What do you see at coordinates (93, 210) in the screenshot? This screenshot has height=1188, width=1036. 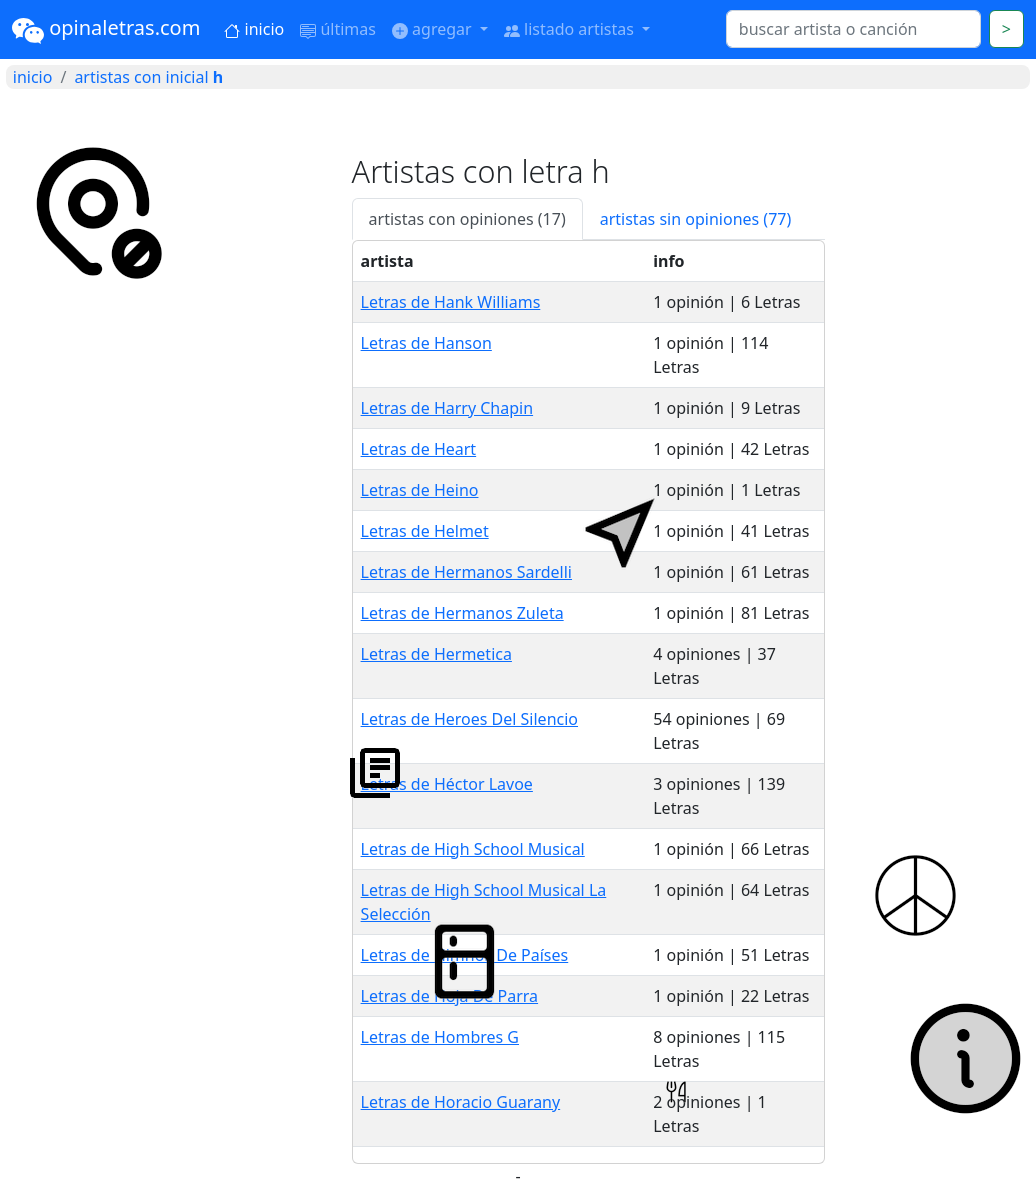 I see `cancel or remove a location pin` at bounding box center [93, 210].